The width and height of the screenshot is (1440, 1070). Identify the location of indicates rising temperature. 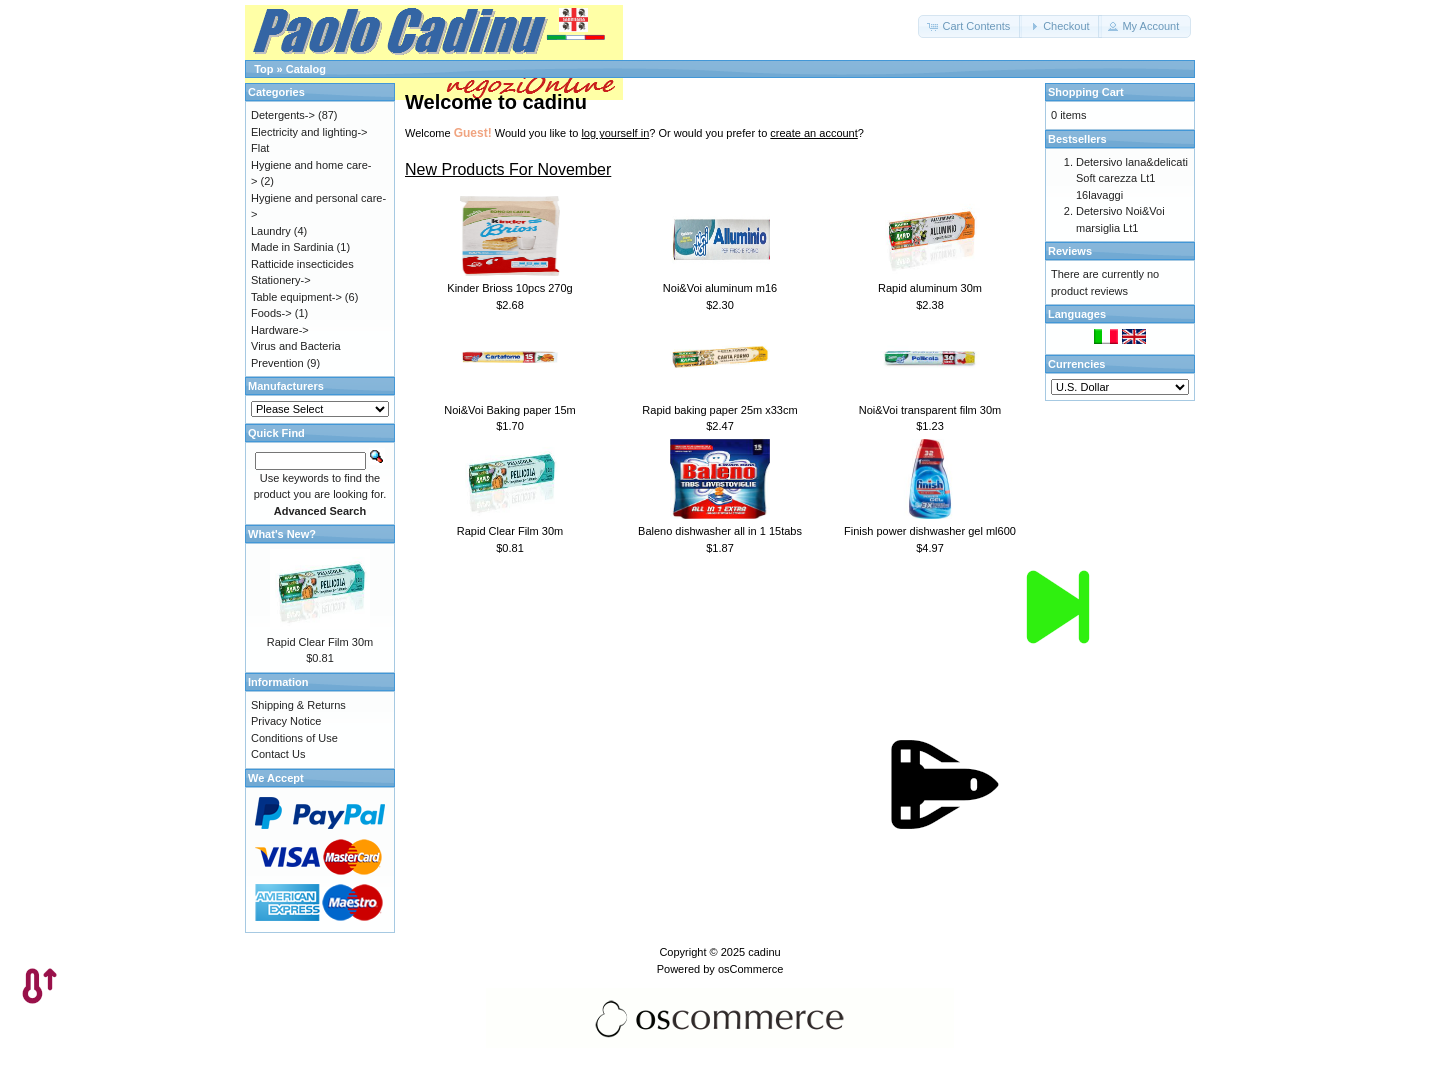
(39, 986).